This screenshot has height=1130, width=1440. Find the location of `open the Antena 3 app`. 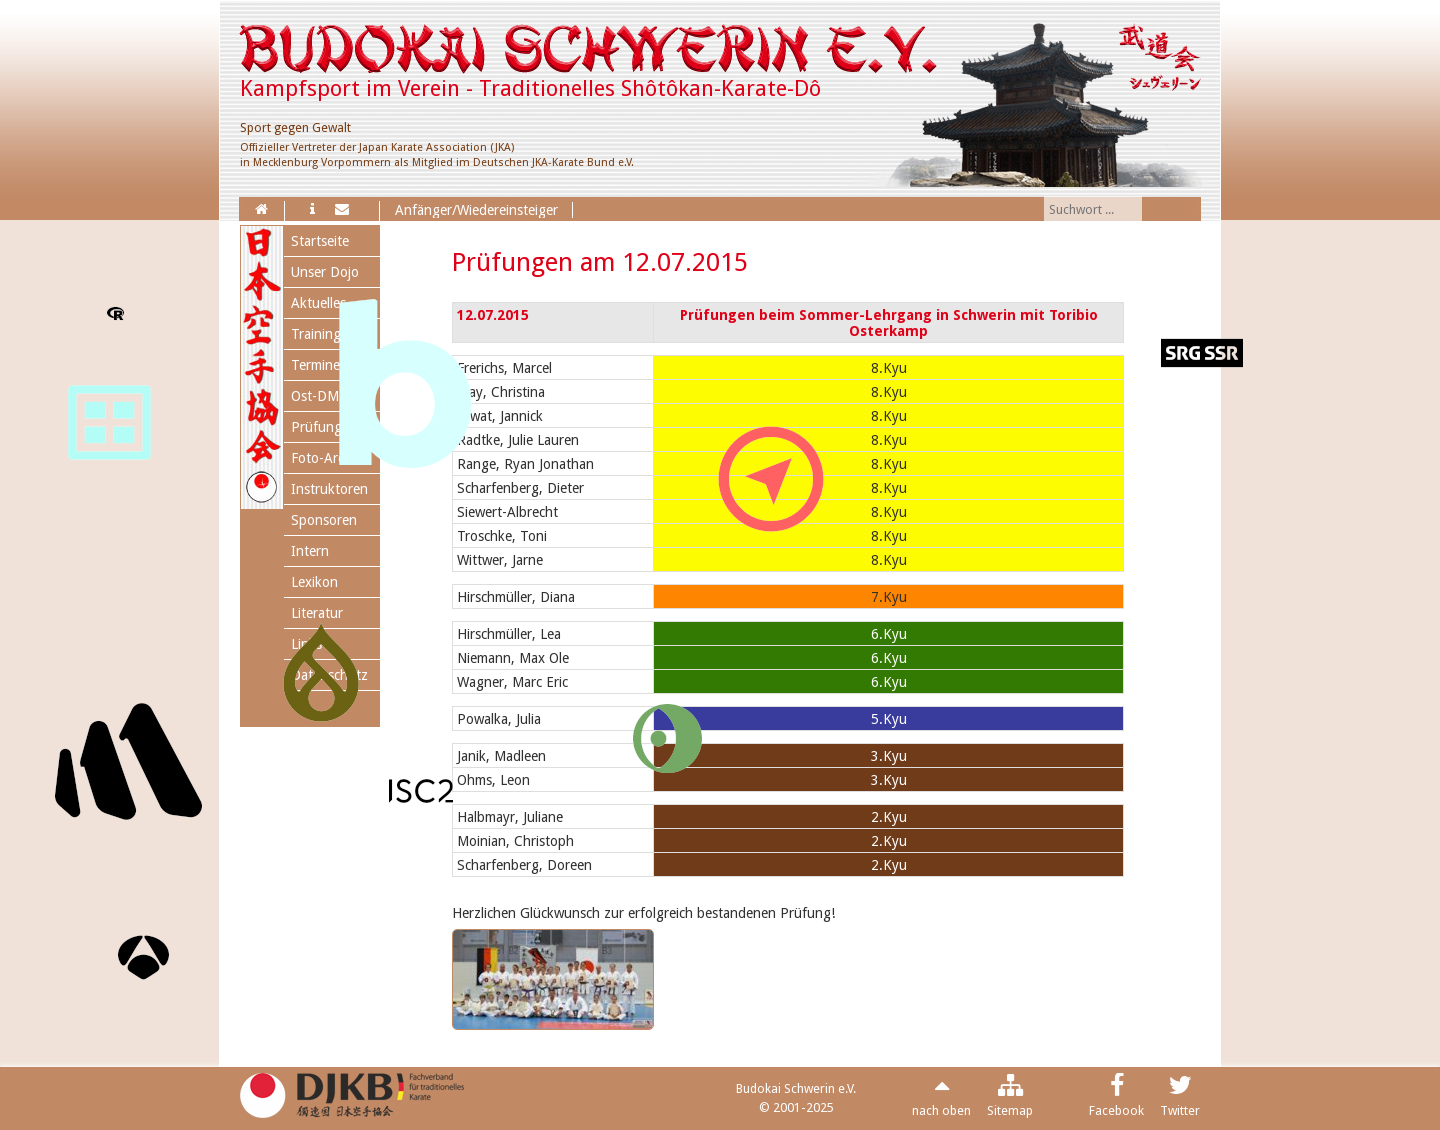

open the Antena 3 app is located at coordinates (143, 957).